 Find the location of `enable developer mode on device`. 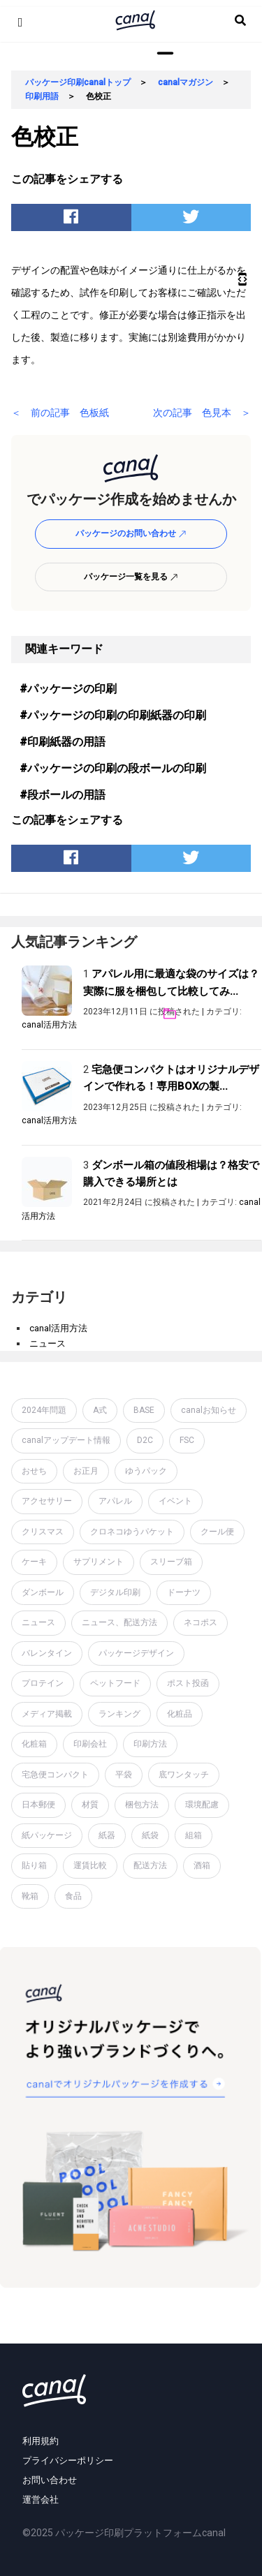

enable developer mode on device is located at coordinates (242, 279).